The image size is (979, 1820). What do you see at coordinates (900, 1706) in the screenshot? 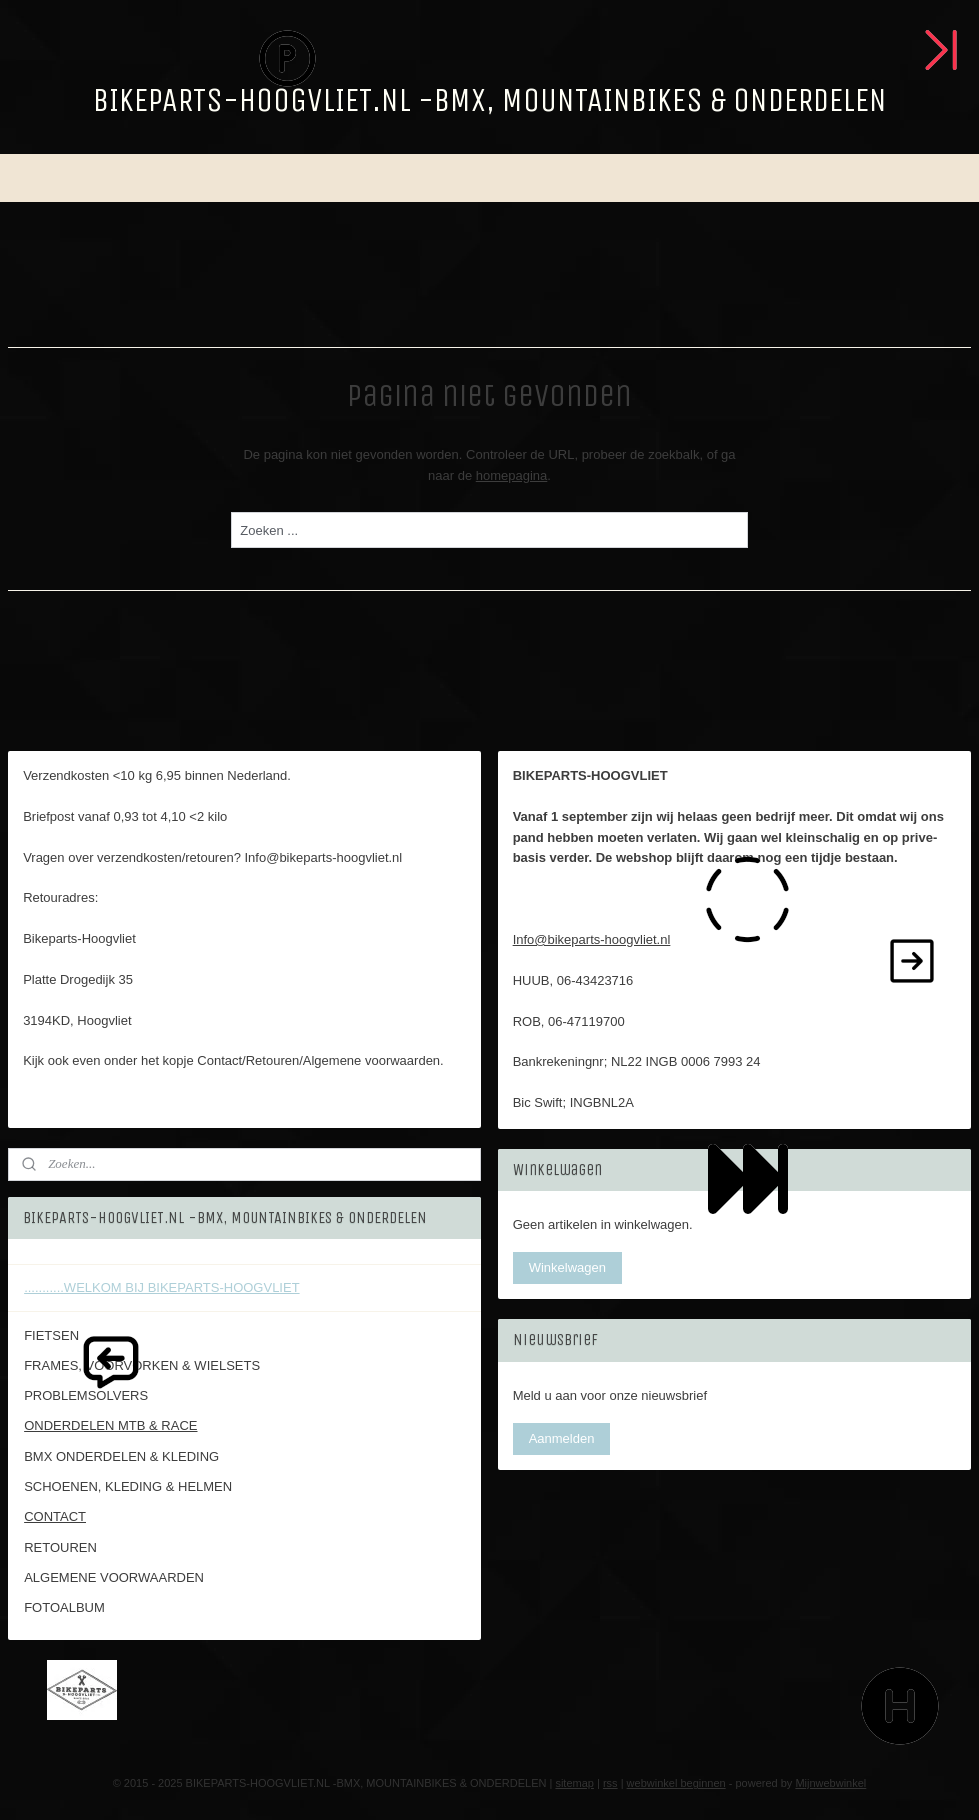
I see `indicates a hospital or medical facility nearby` at bounding box center [900, 1706].